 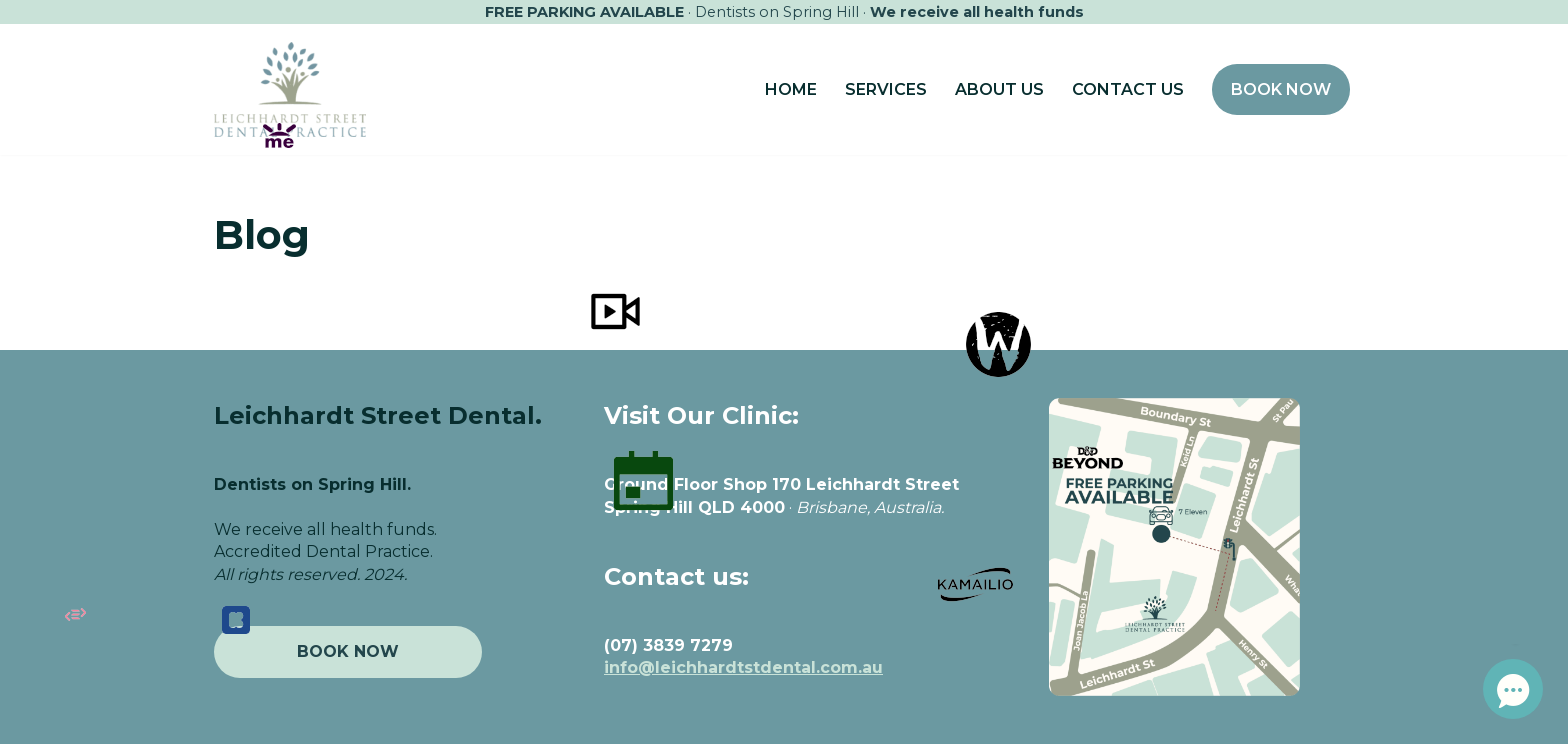 I want to click on visit GoFundMe website or app, so click(x=279, y=135).